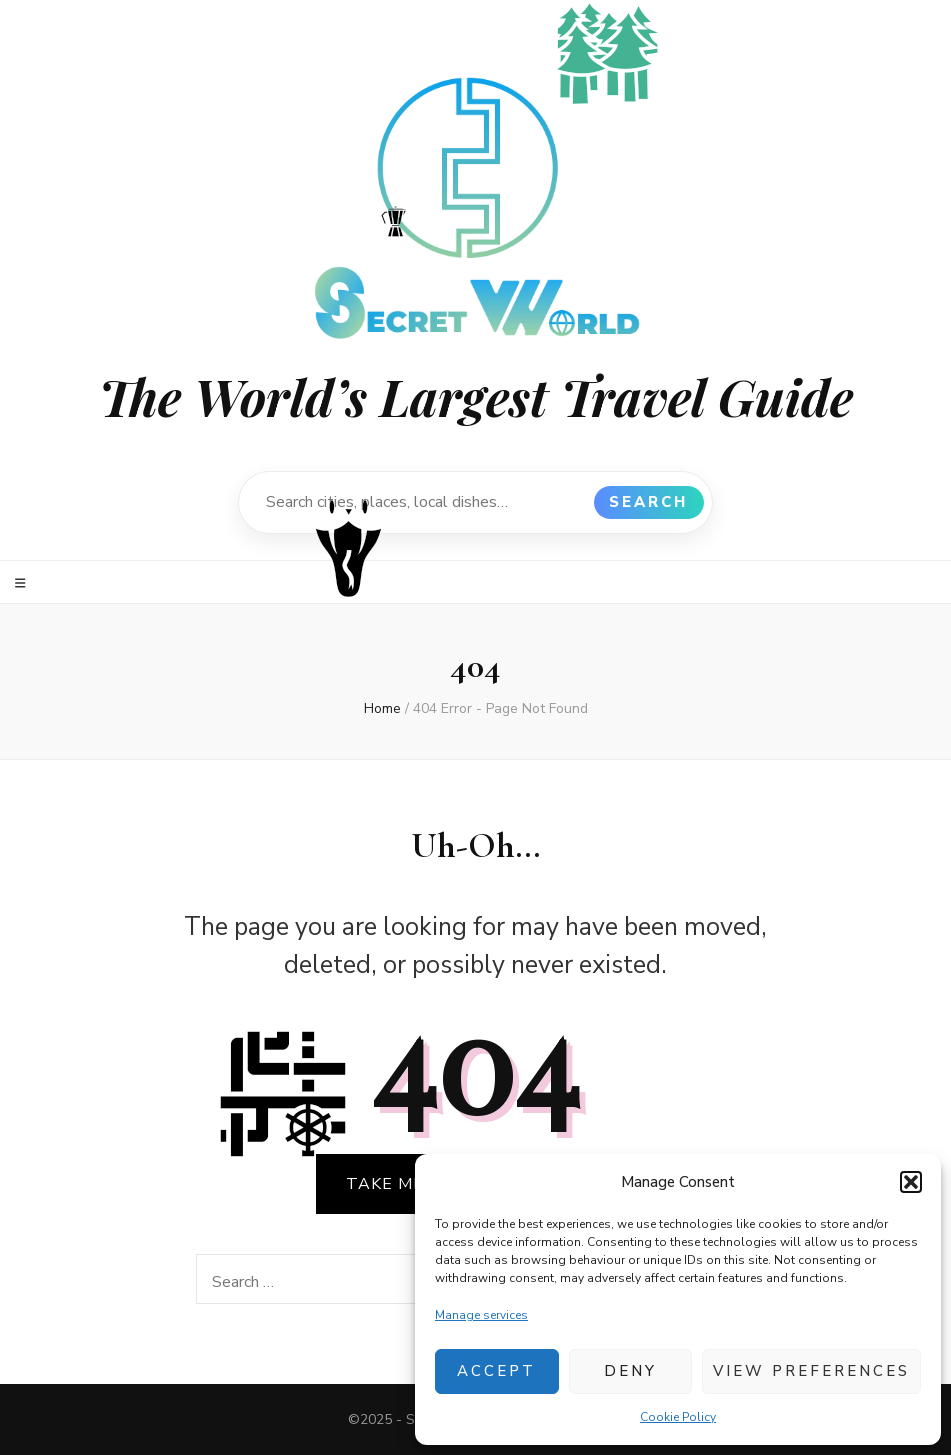 The image size is (951, 1455). What do you see at coordinates (395, 221) in the screenshot?
I see `browse coffee brewing recipes` at bounding box center [395, 221].